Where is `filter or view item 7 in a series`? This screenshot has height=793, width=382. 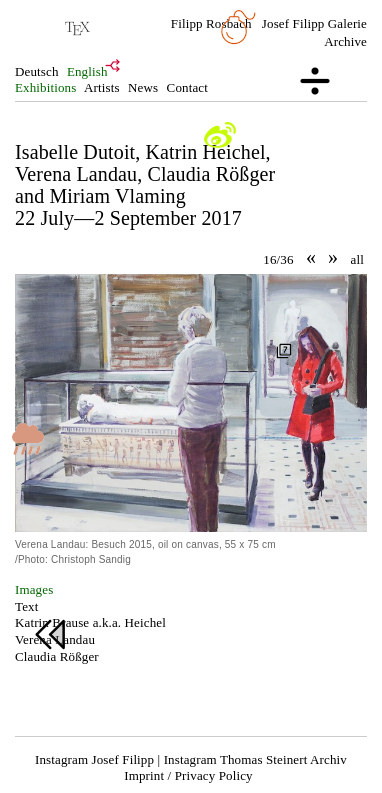 filter or view item 7 in a series is located at coordinates (284, 351).